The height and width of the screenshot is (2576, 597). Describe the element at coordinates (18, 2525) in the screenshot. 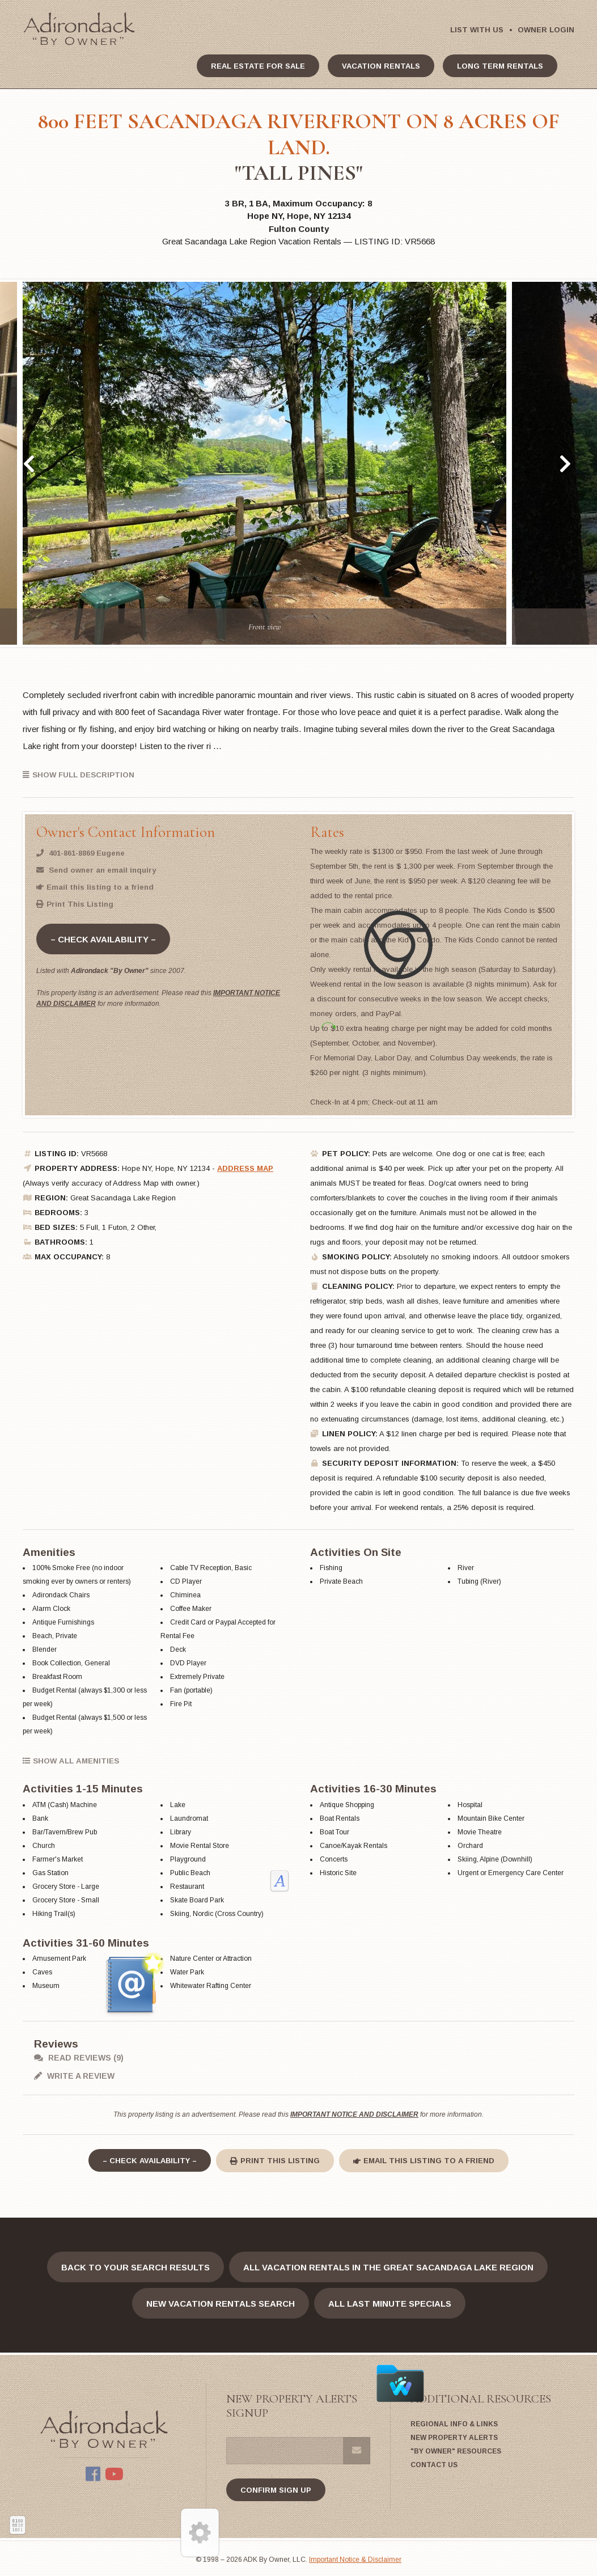

I see `indicates a binary or raw data file` at that location.